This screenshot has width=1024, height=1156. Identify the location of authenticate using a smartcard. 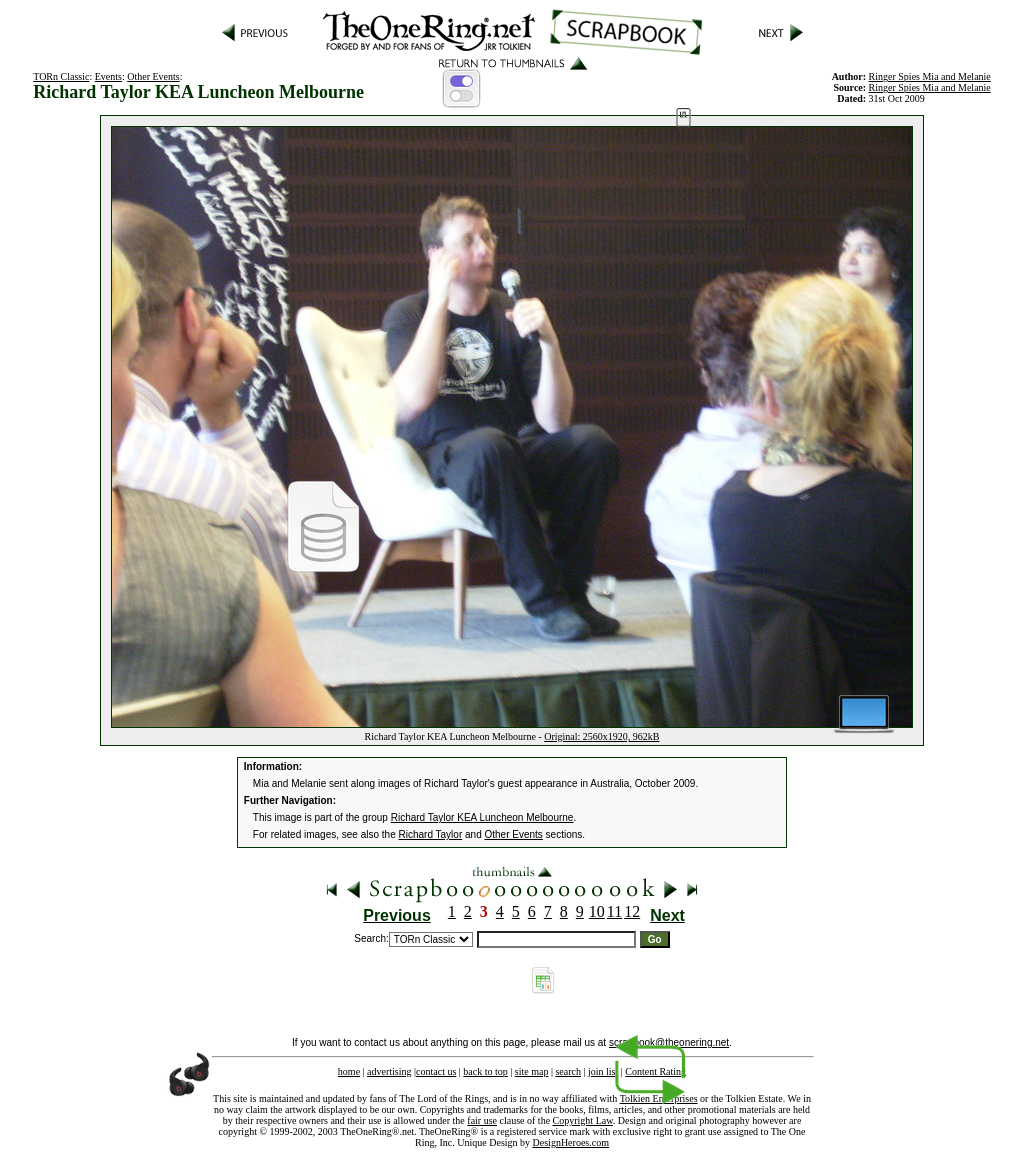
(683, 117).